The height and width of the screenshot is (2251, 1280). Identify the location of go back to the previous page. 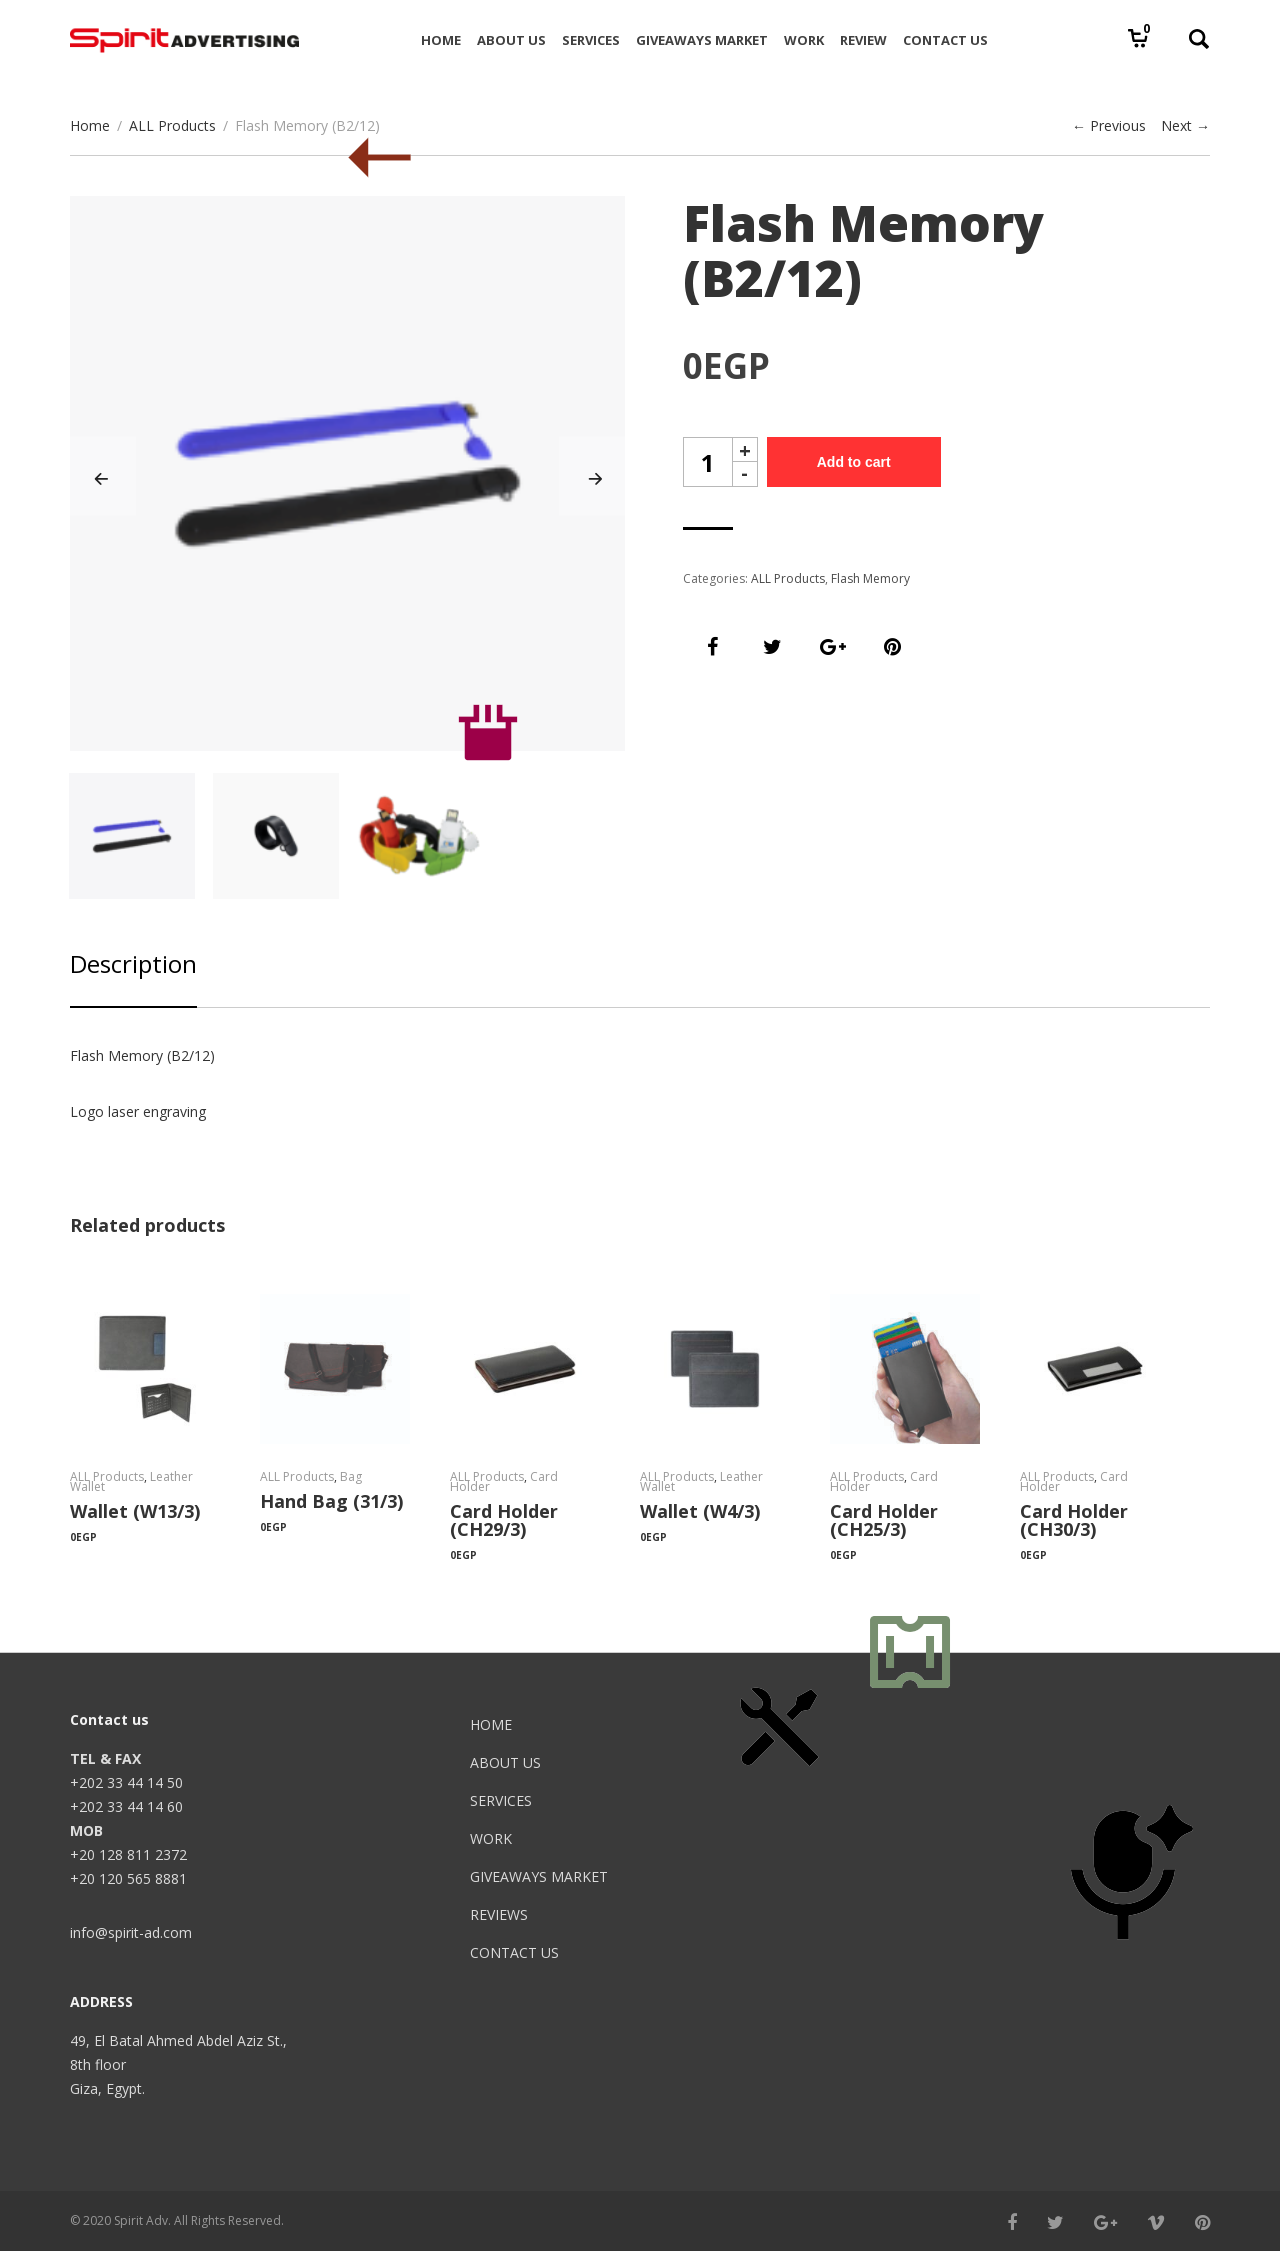
(379, 157).